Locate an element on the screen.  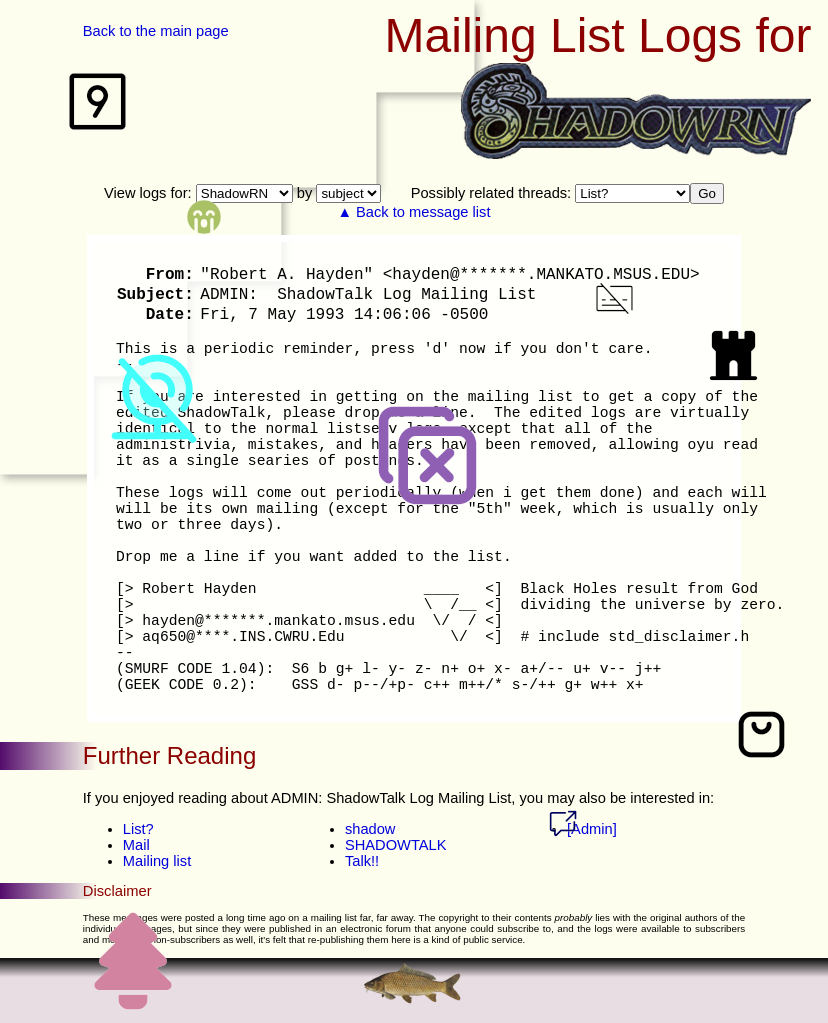
webcam is disabled or turned off is located at coordinates (157, 400).